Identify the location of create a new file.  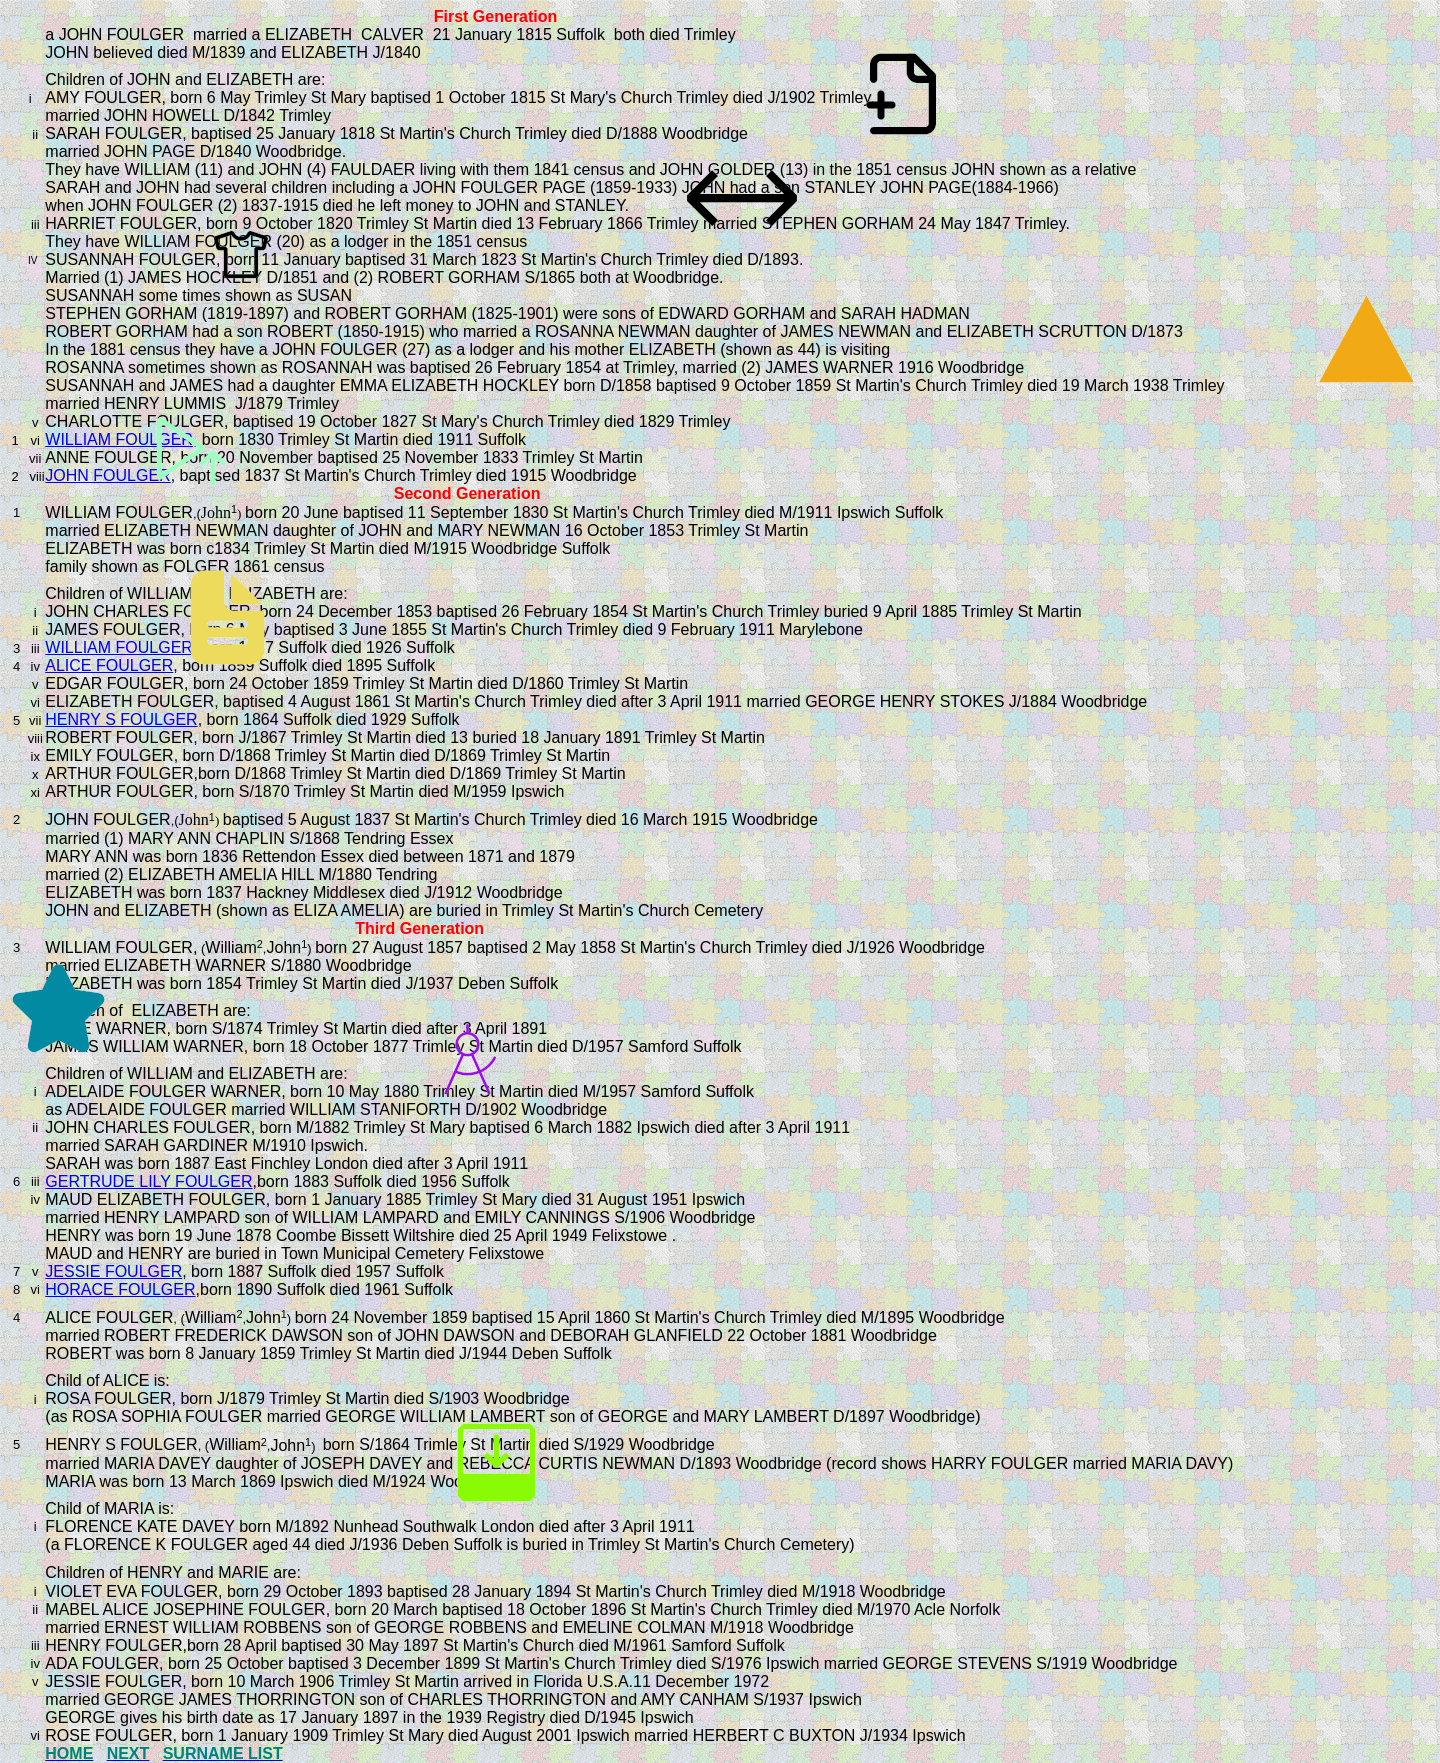
(903, 94).